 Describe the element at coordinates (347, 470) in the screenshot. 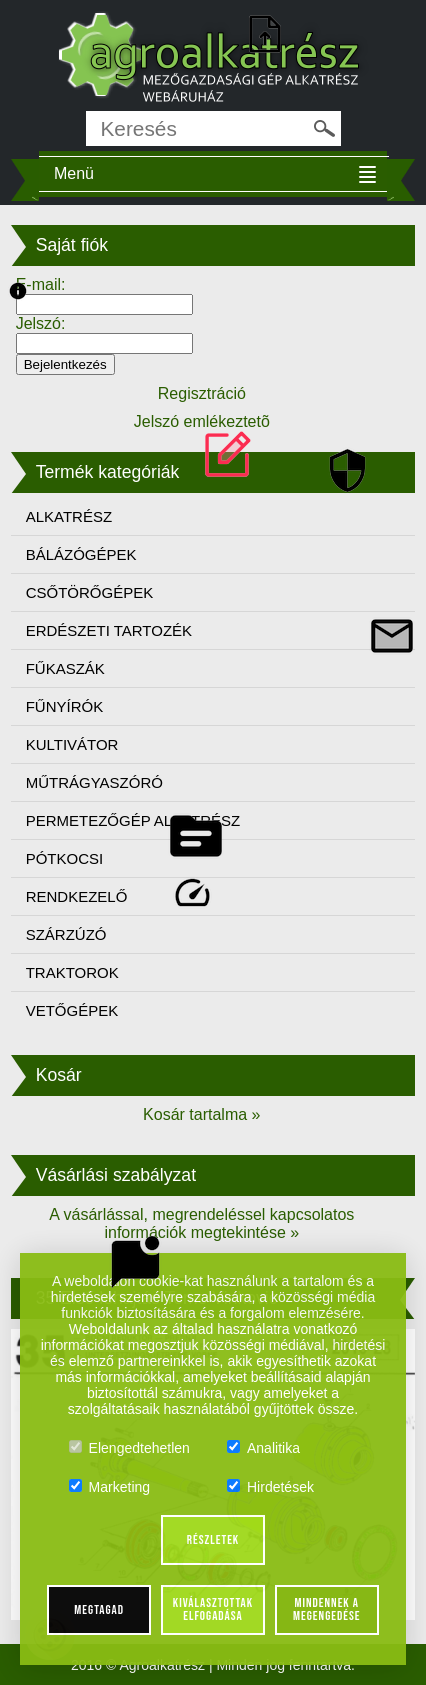

I see `access security settings` at that location.